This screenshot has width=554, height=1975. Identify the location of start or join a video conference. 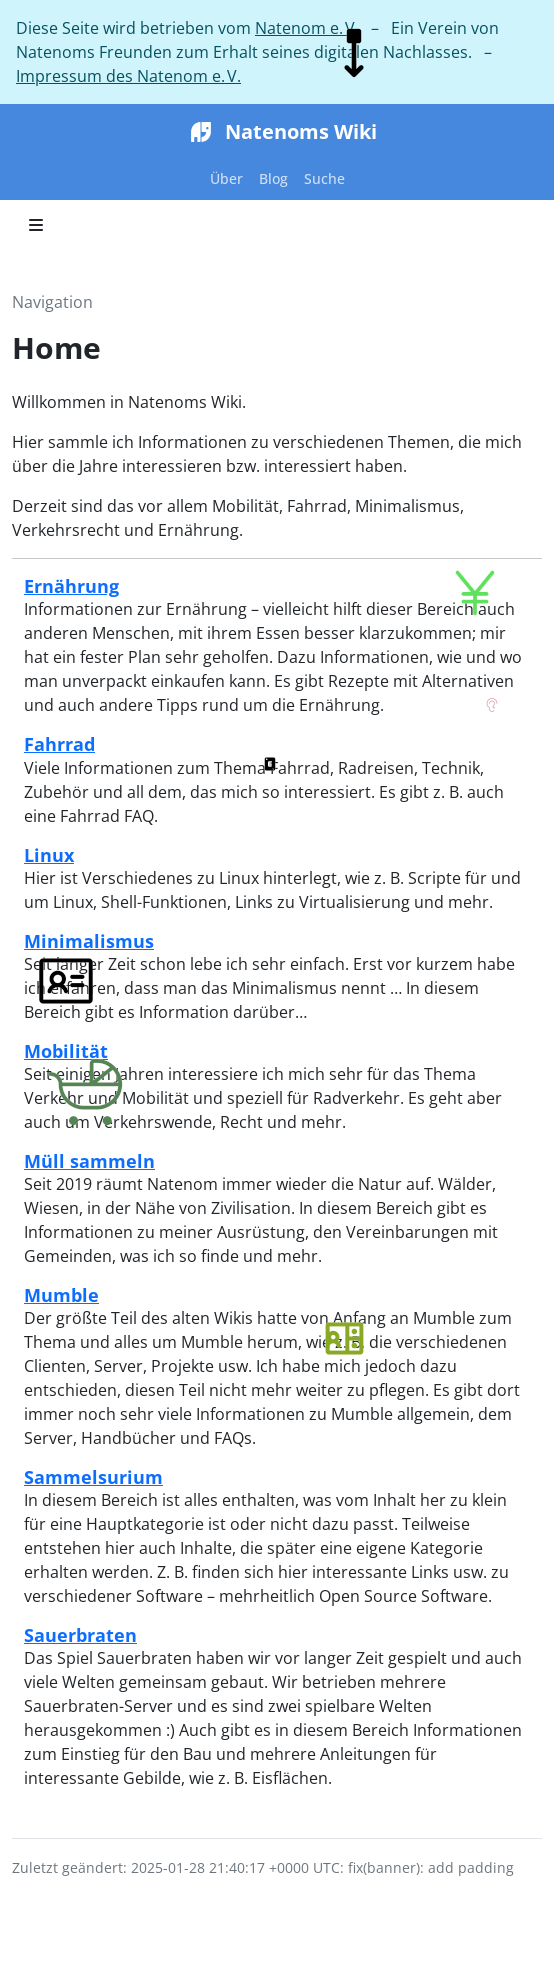
(344, 1338).